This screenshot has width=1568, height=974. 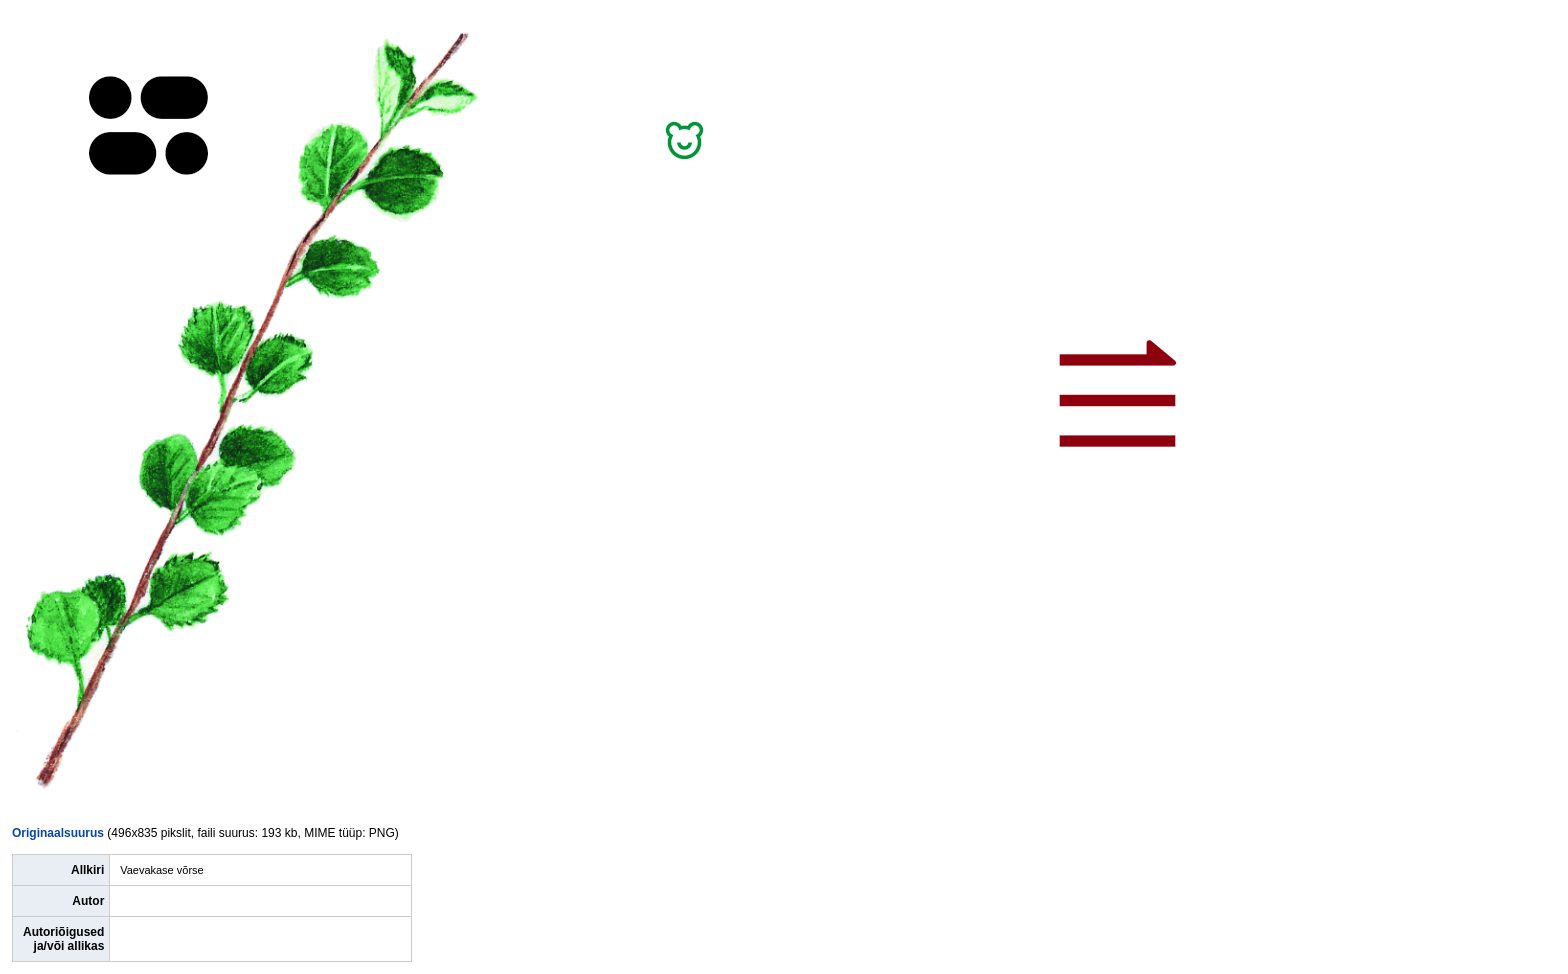 What do you see at coordinates (1117, 400) in the screenshot?
I see `play items in sequential order` at bounding box center [1117, 400].